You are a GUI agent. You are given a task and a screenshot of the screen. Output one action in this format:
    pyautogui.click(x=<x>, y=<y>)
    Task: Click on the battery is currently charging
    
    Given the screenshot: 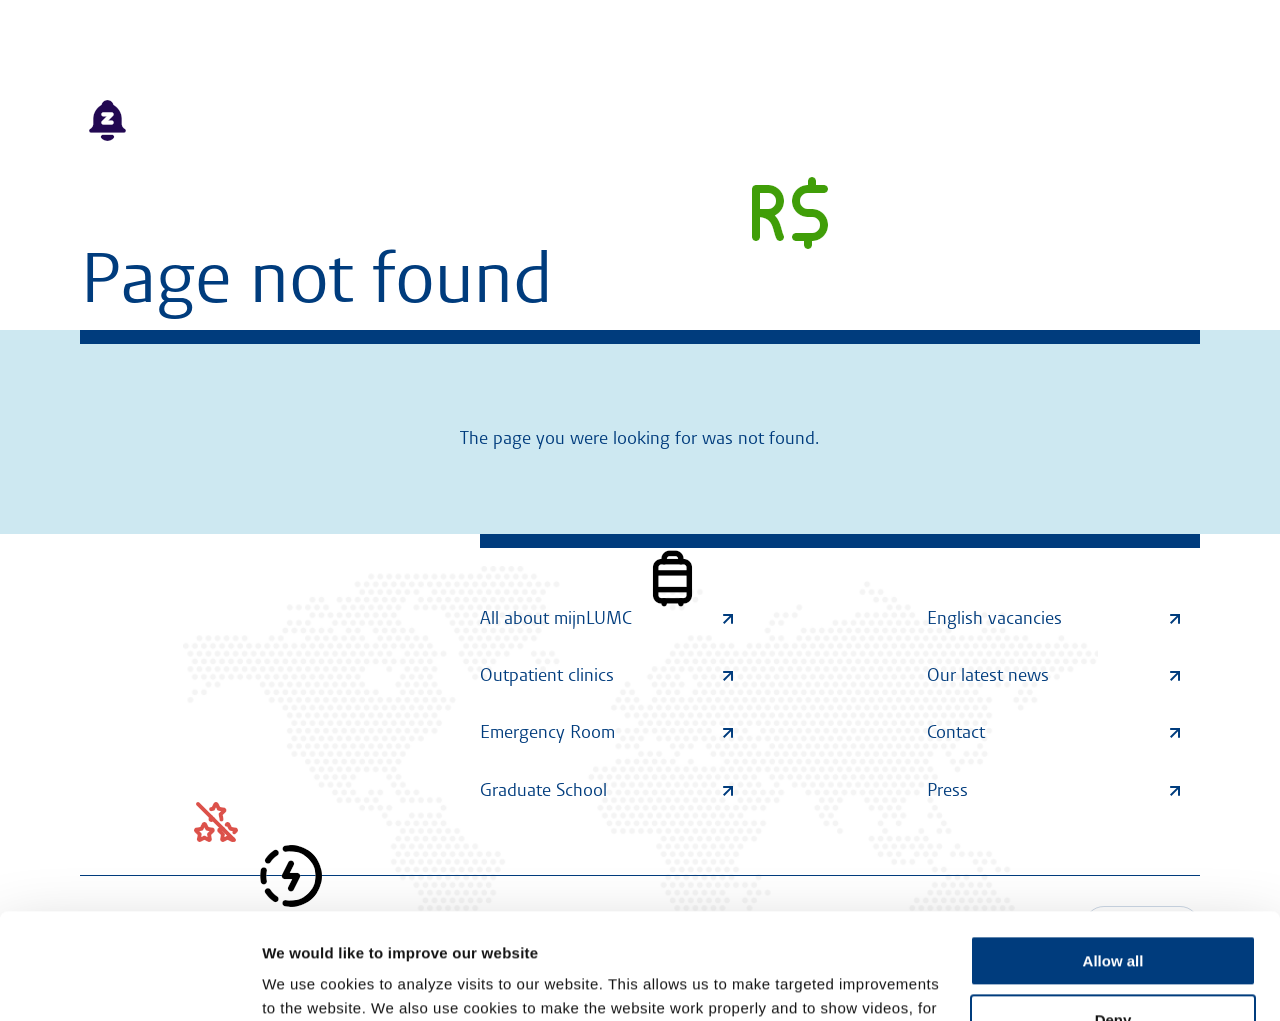 What is the action you would take?
    pyautogui.click(x=291, y=876)
    